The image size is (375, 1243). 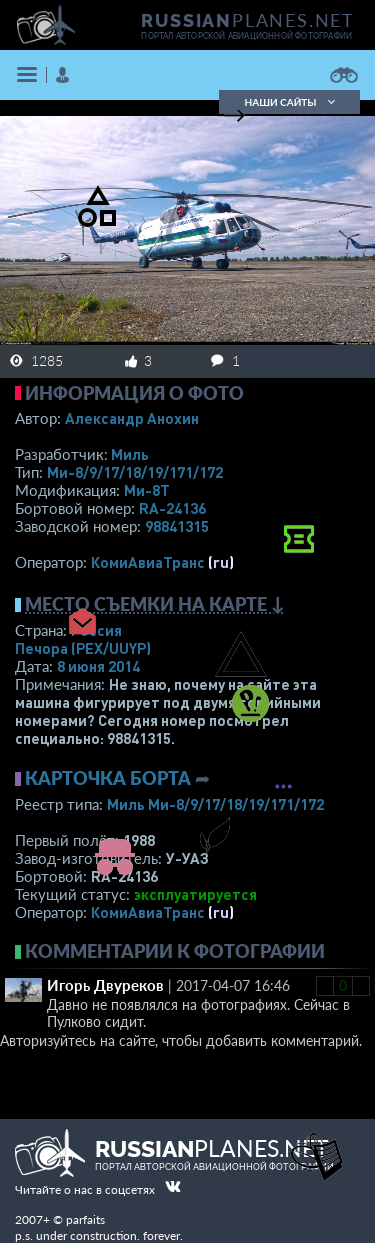 What do you see at coordinates (234, 115) in the screenshot?
I see `navigate to the next page or step` at bounding box center [234, 115].